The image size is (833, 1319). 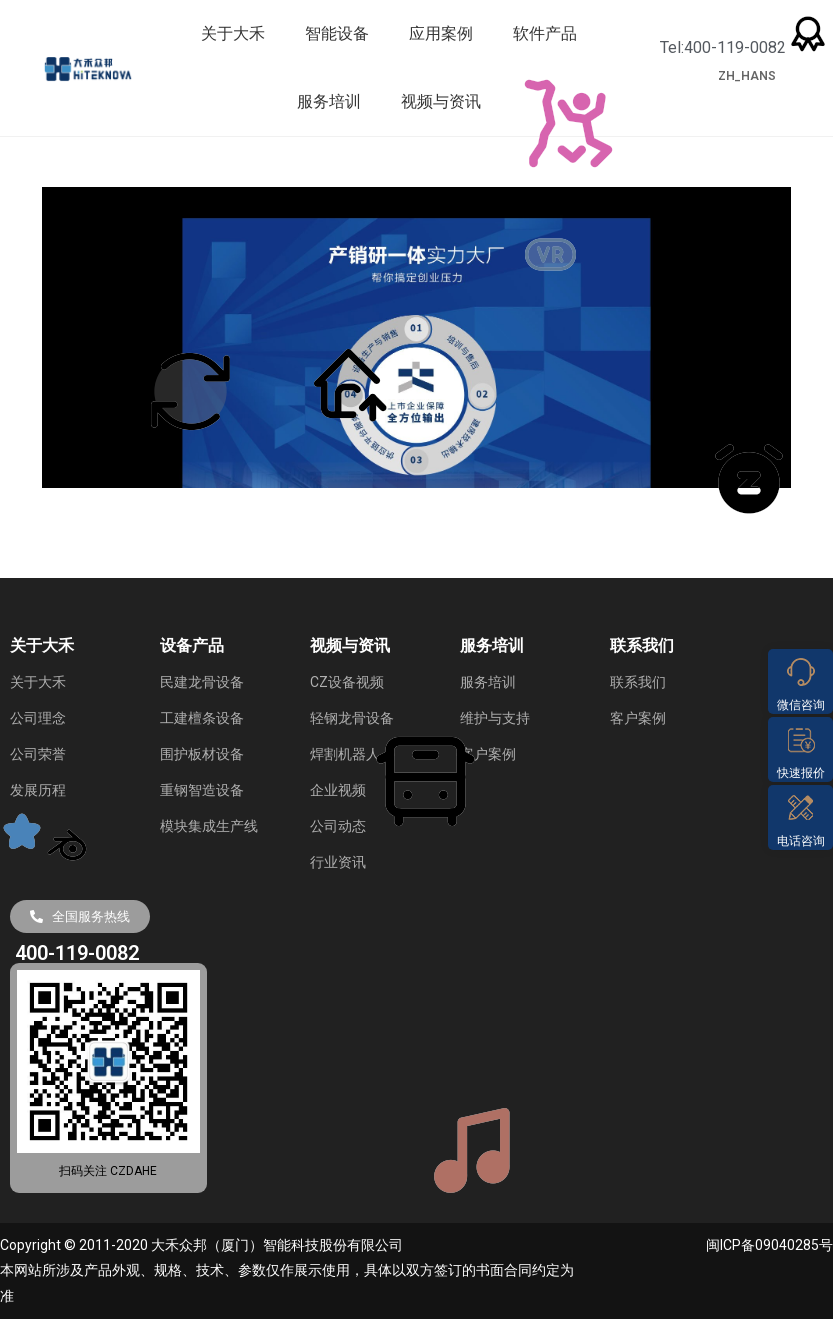 I want to click on refresh or reload content, so click(x=190, y=391).